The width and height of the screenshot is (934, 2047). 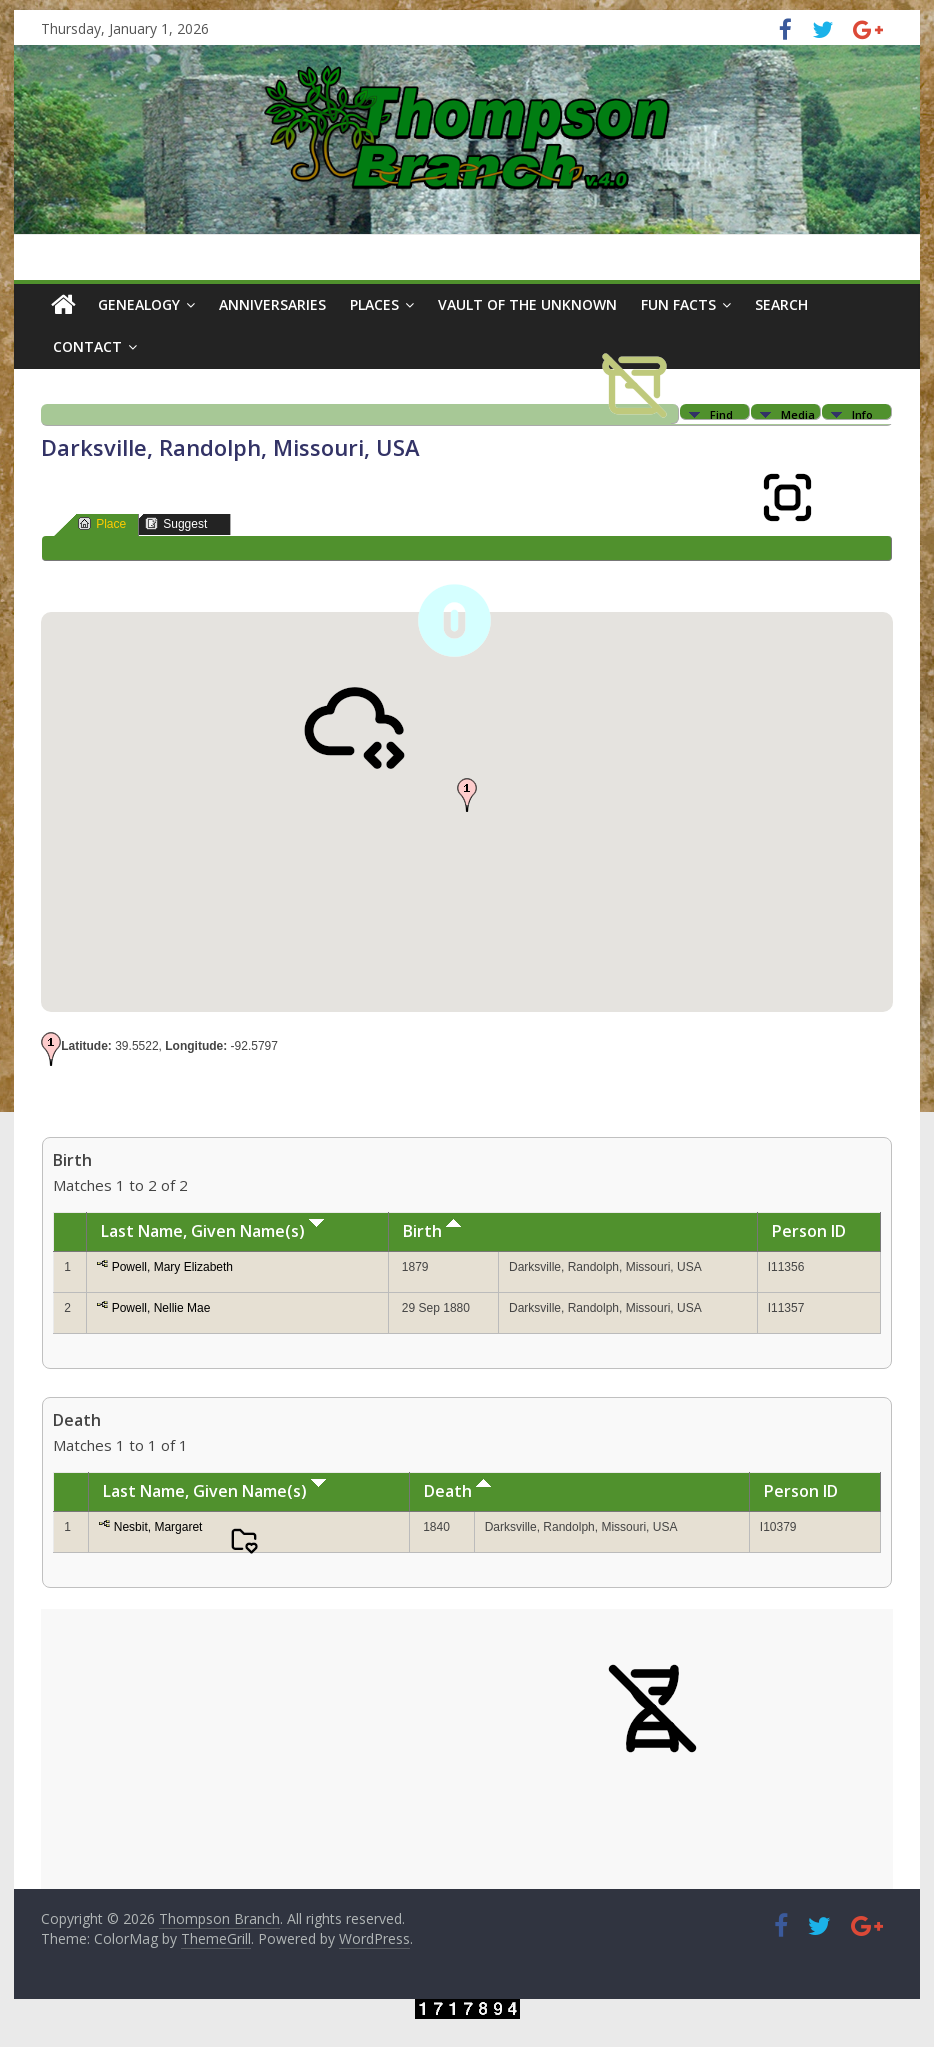 I want to click on disable genetic or DNA-related features, so click(x=652, y=1708).